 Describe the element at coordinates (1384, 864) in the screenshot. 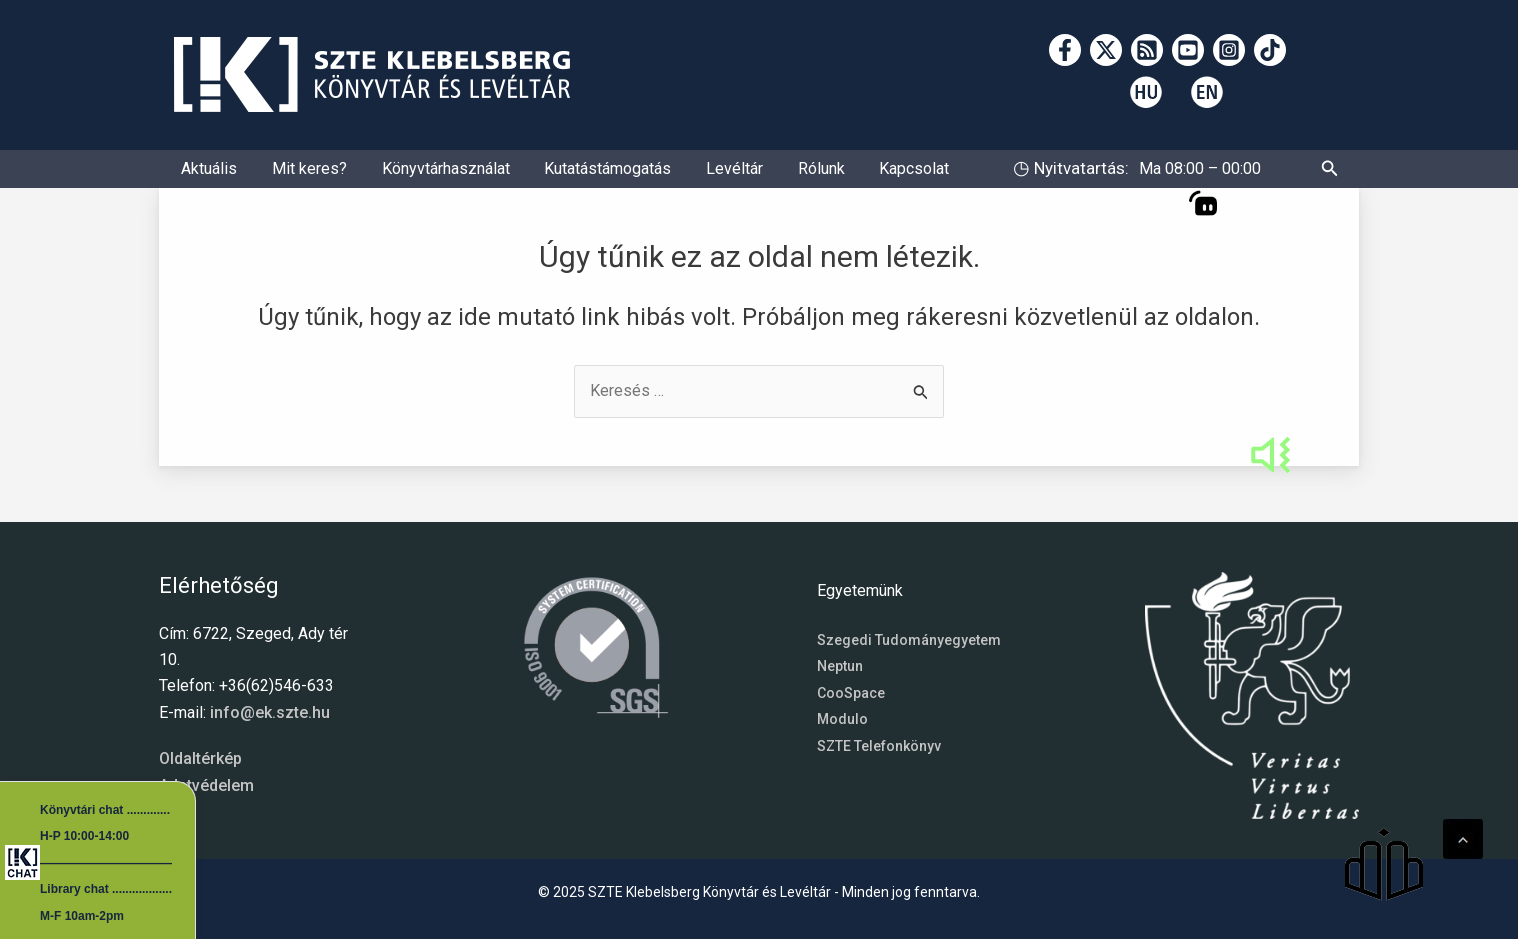

I see `backbone.js framework logo` at that location.